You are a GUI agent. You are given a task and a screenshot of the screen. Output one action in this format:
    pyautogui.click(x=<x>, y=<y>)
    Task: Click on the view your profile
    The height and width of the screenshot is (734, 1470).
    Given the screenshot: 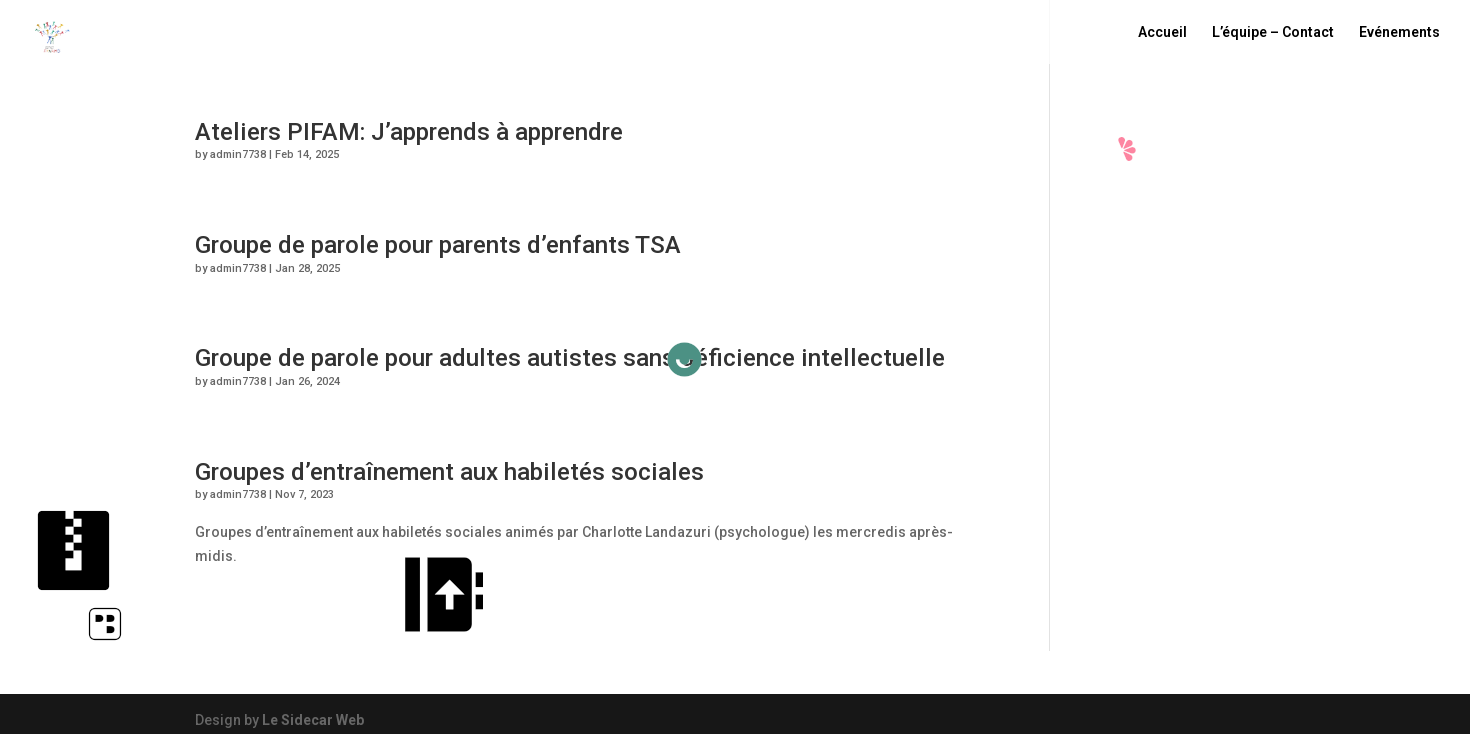 What is the action you would take?
    pyautogui.click(x=684, y=359)
    